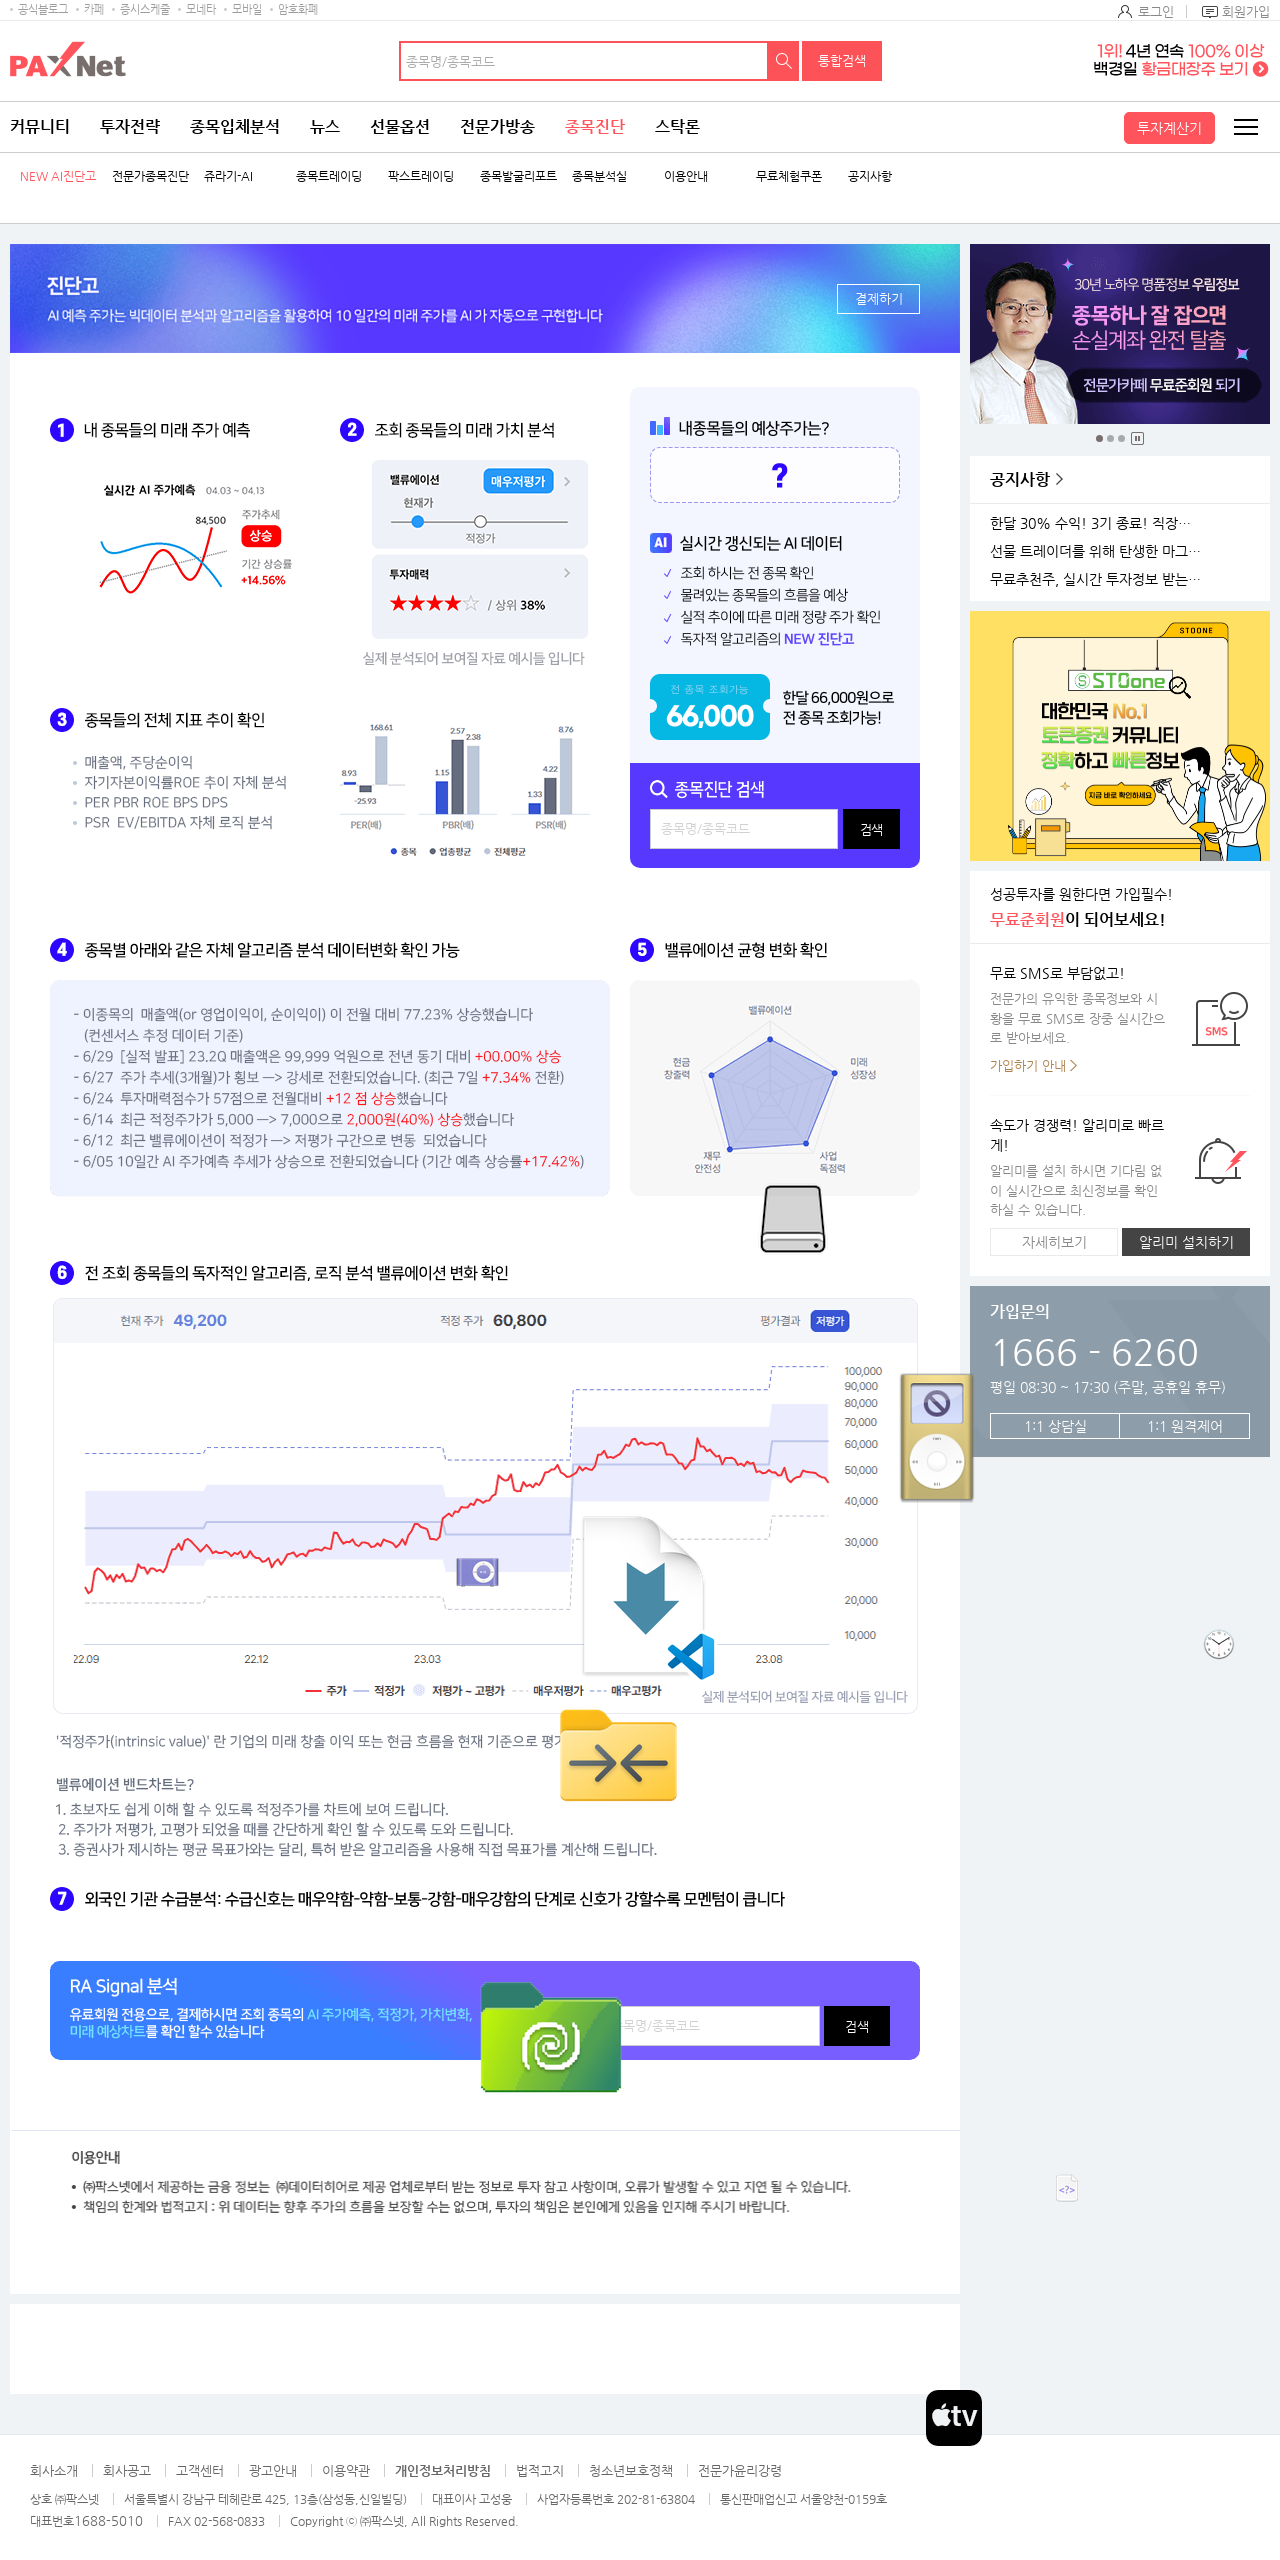 This screenshot has width=1280, height=2560. Describe the element at coordinates (477, 1564) in the screenshot. I see `iPod shuffle device connected` at that location.